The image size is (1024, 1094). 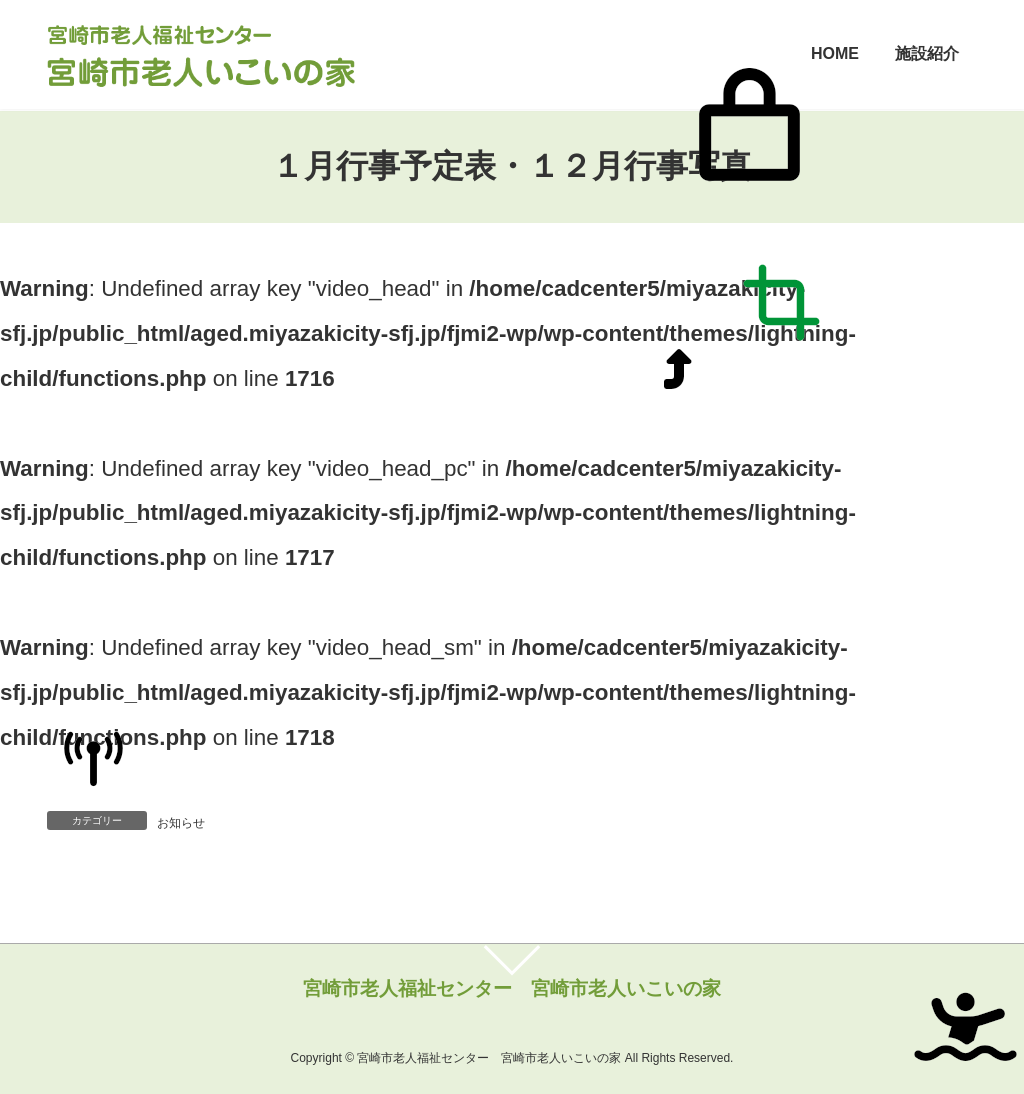 What do you see at coordinates (679, 369) in the screenshot?
I see `turn right then continue forward` at bounding box center [679, 369].